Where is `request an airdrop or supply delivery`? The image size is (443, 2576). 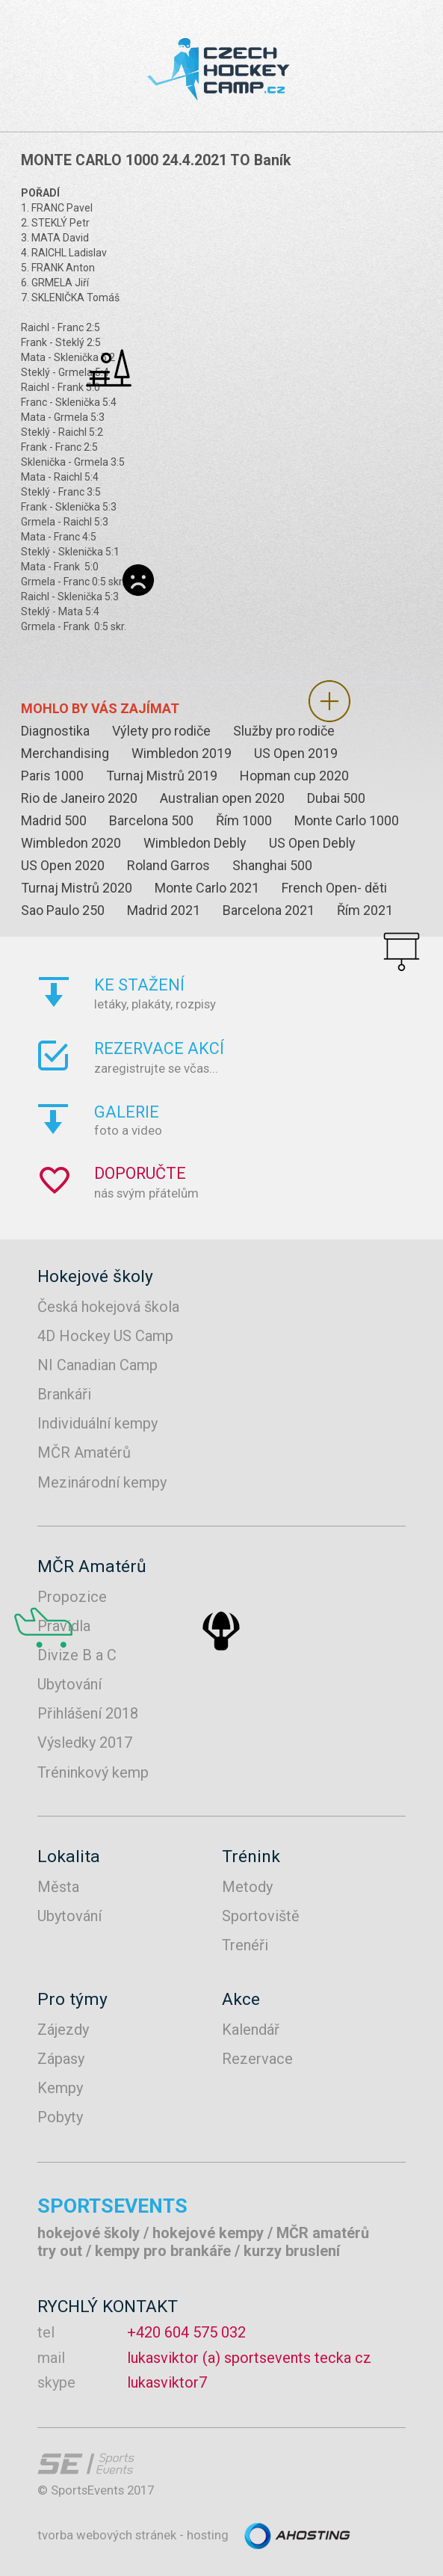
request an airdrop or supply delivery is located at coordinates (221, 1632).